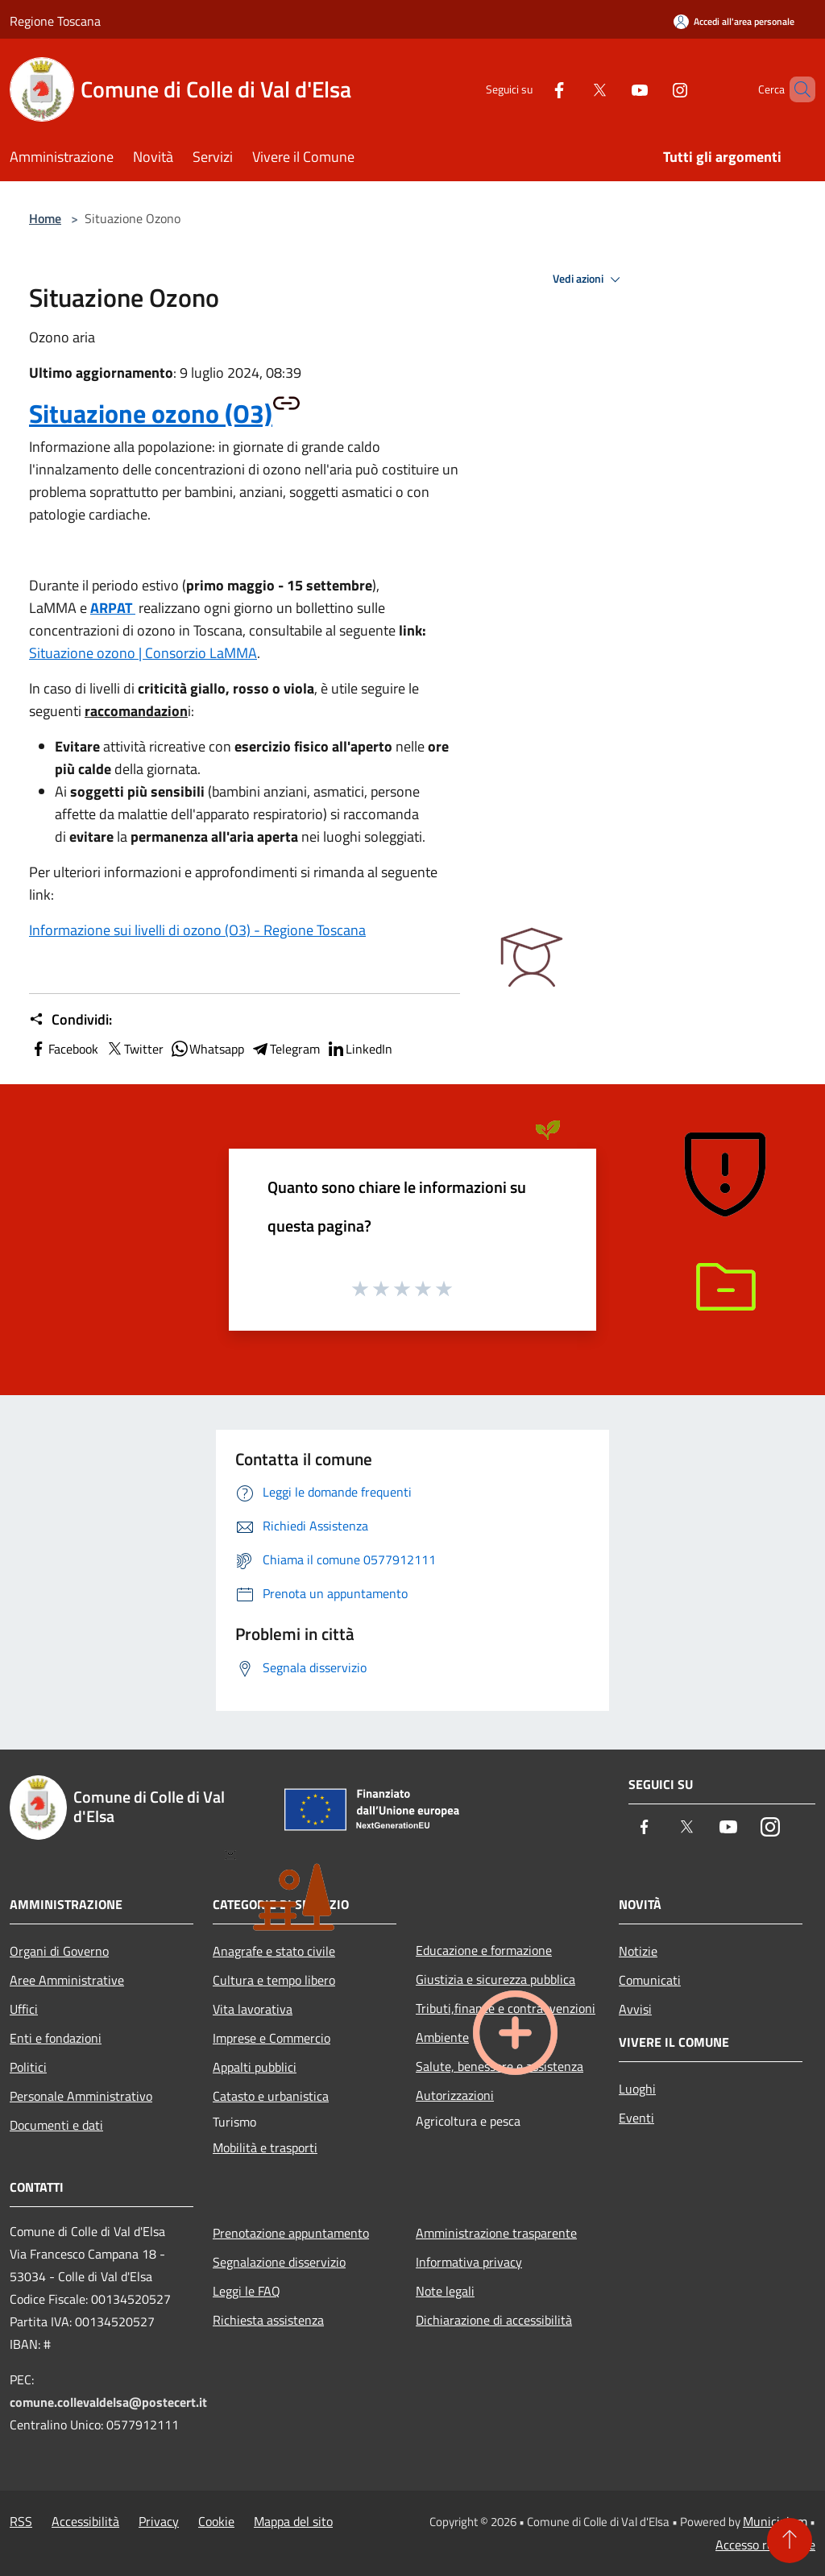 The height and width of the screenshot is (2576, 825). I want to click on view your shopping bag, so click(230, 1855).